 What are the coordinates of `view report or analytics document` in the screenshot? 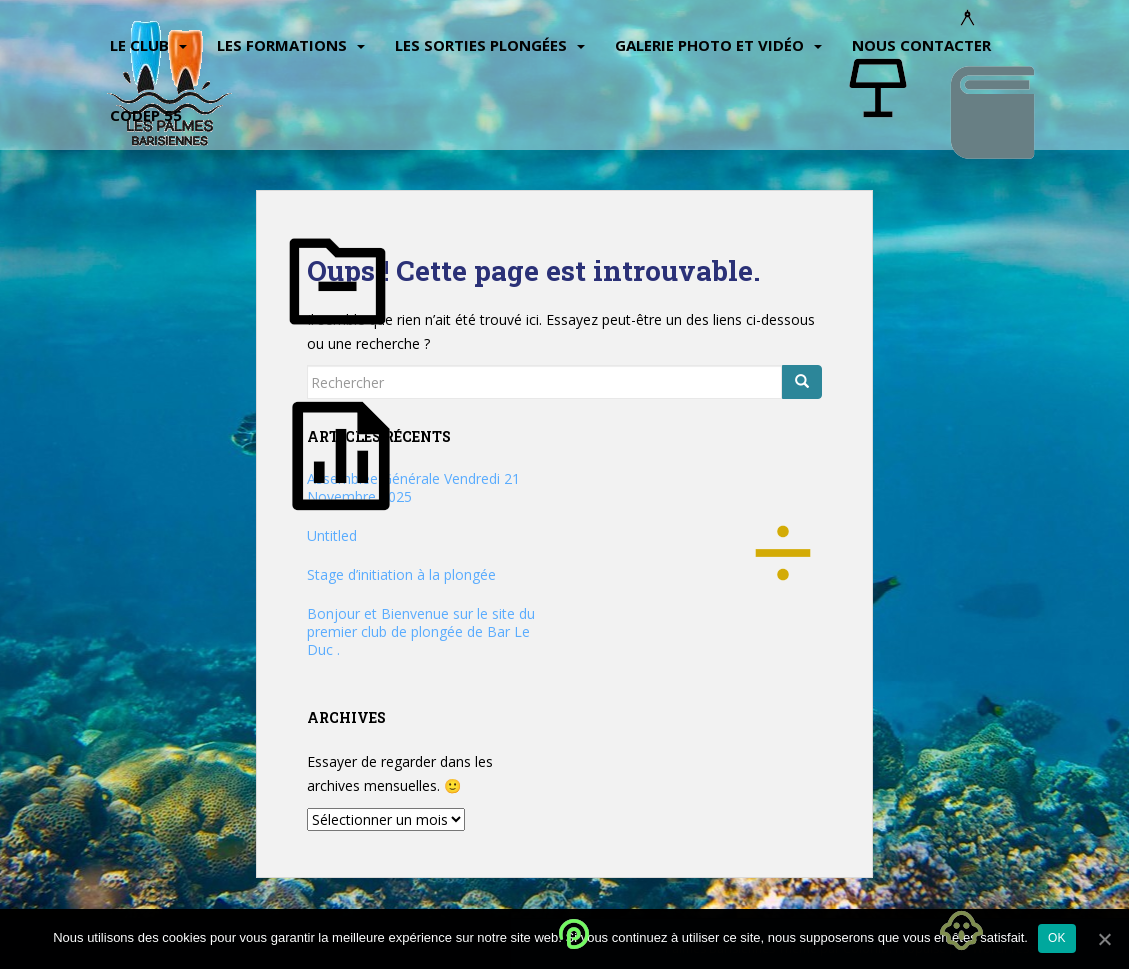 It's located at (341, 456).